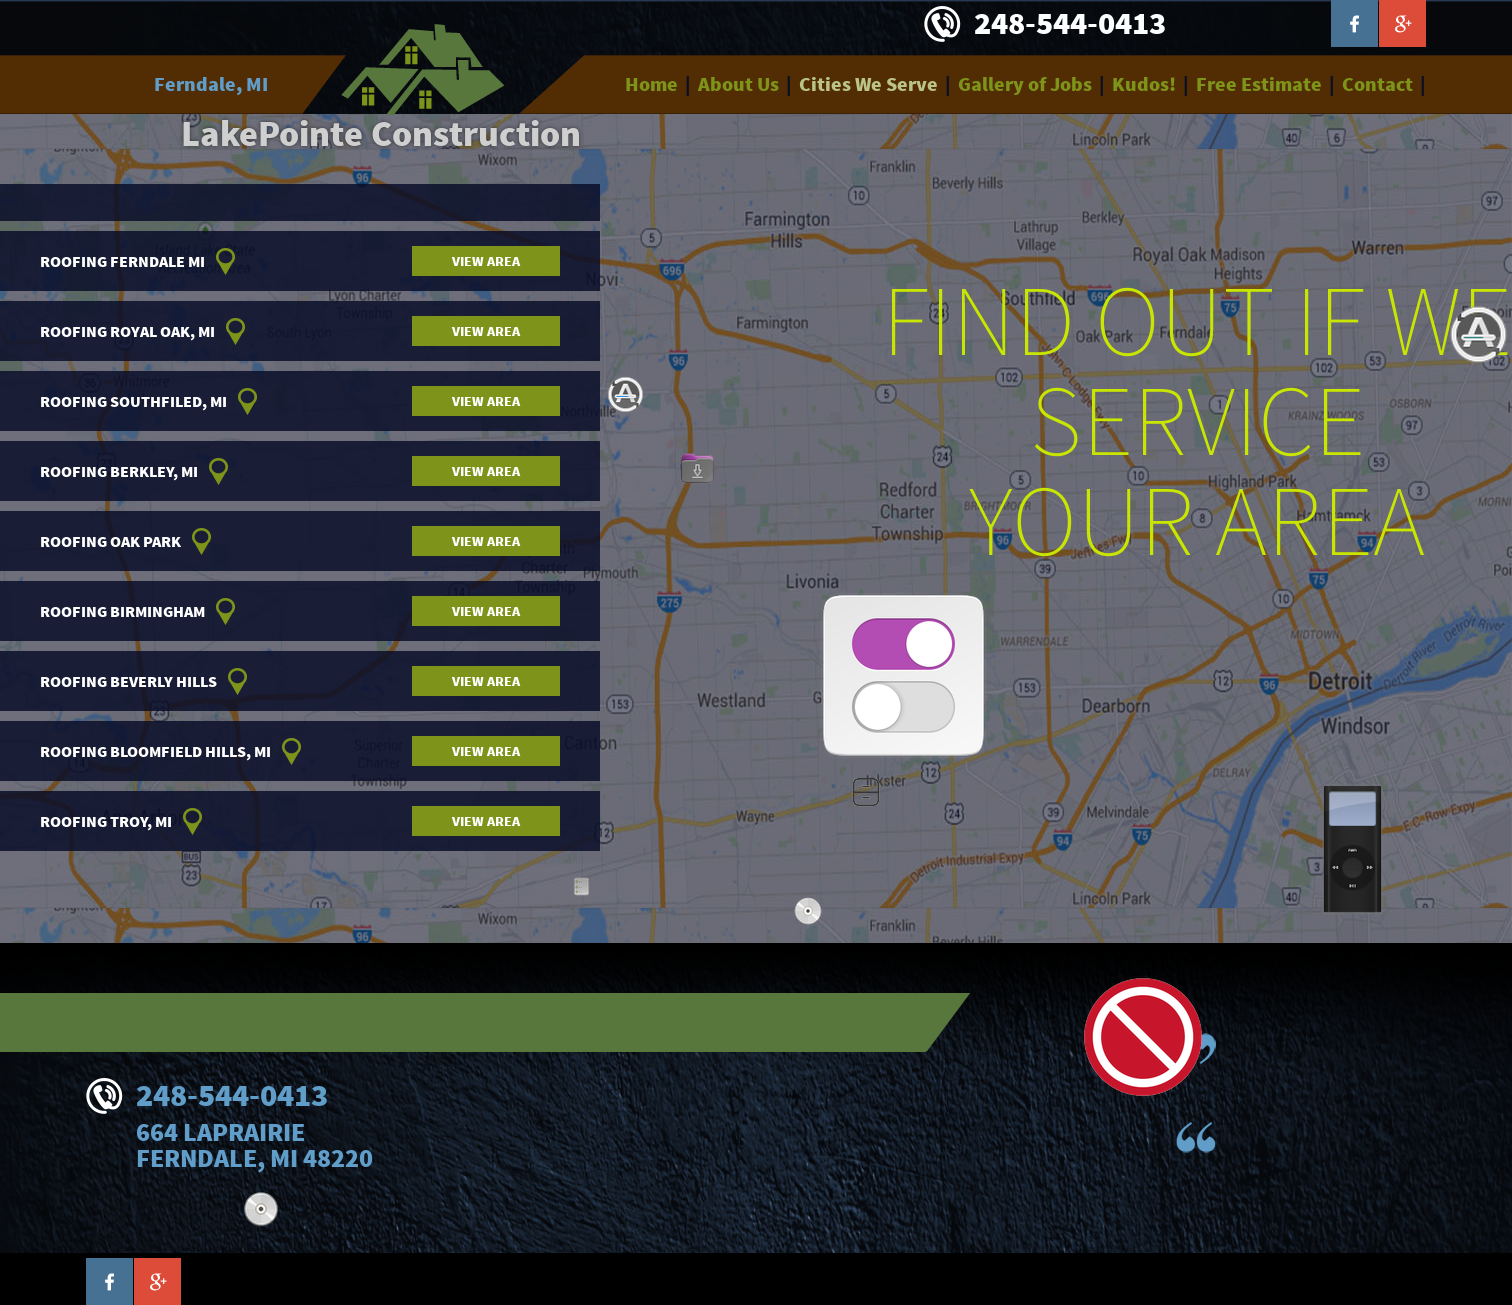 The width and height of the screenshot is (1512, 1305). I want to click on access file history settings, so click(866, 793).